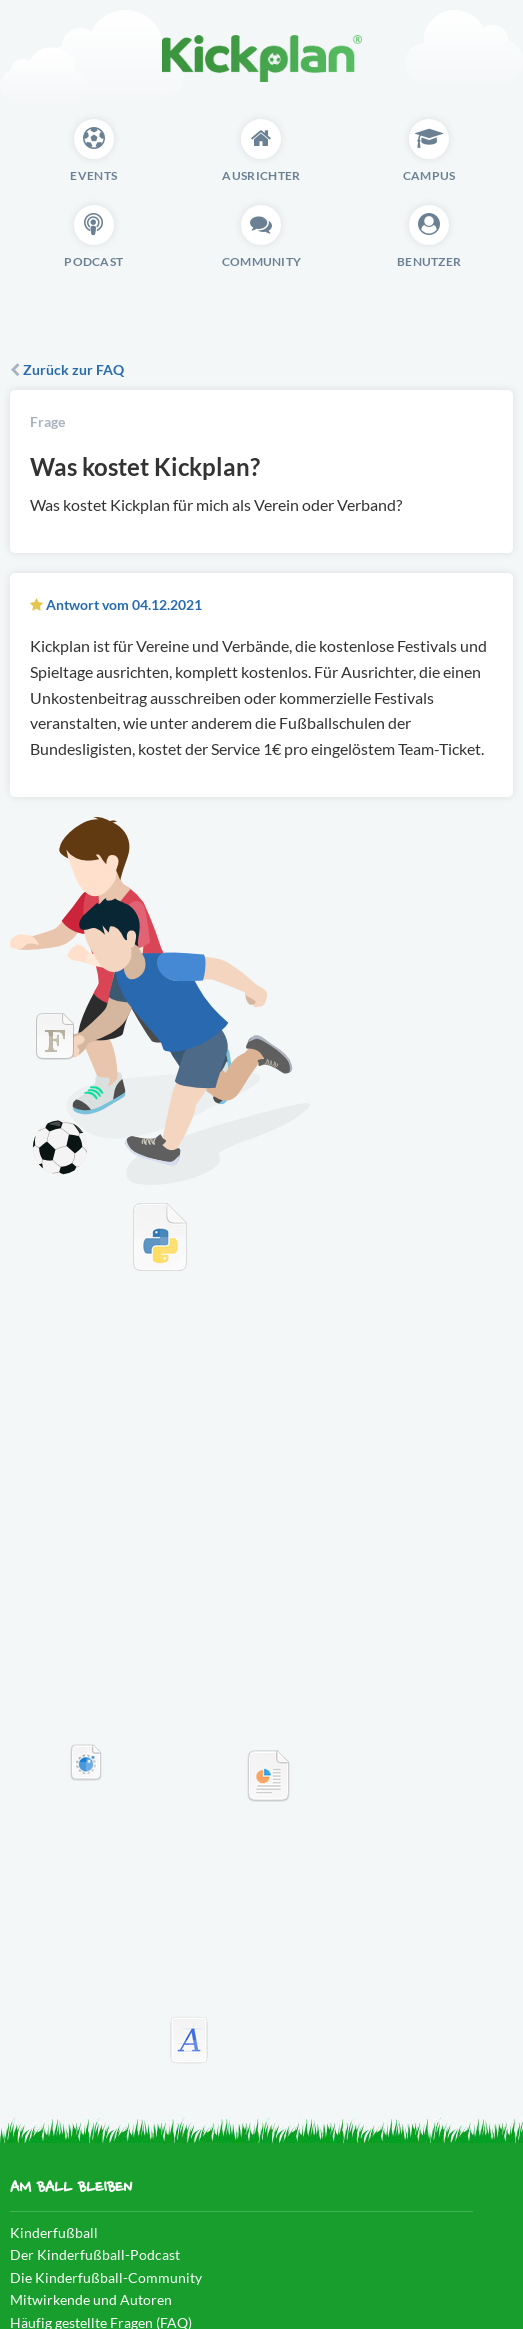 This screenshot has height=2329, width=523. I want to click on a TrueType font file, so click(189, 2040).